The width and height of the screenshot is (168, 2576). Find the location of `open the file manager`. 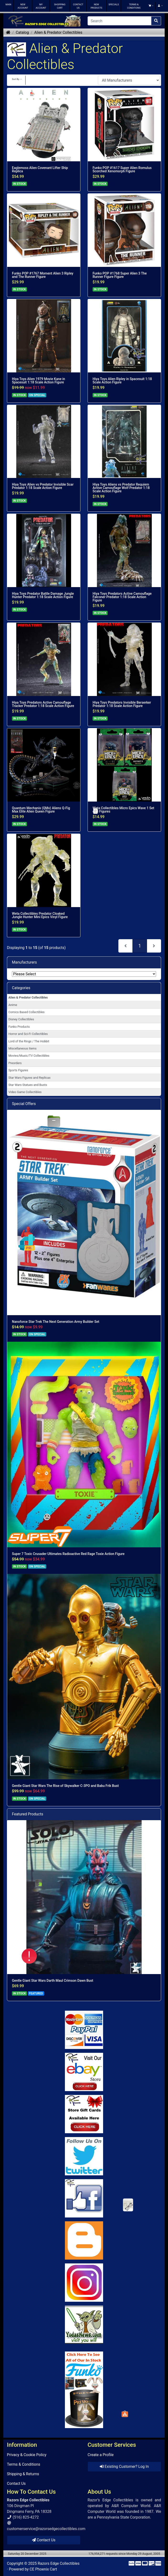

open the file manager is located at coordinates (54, 1121).